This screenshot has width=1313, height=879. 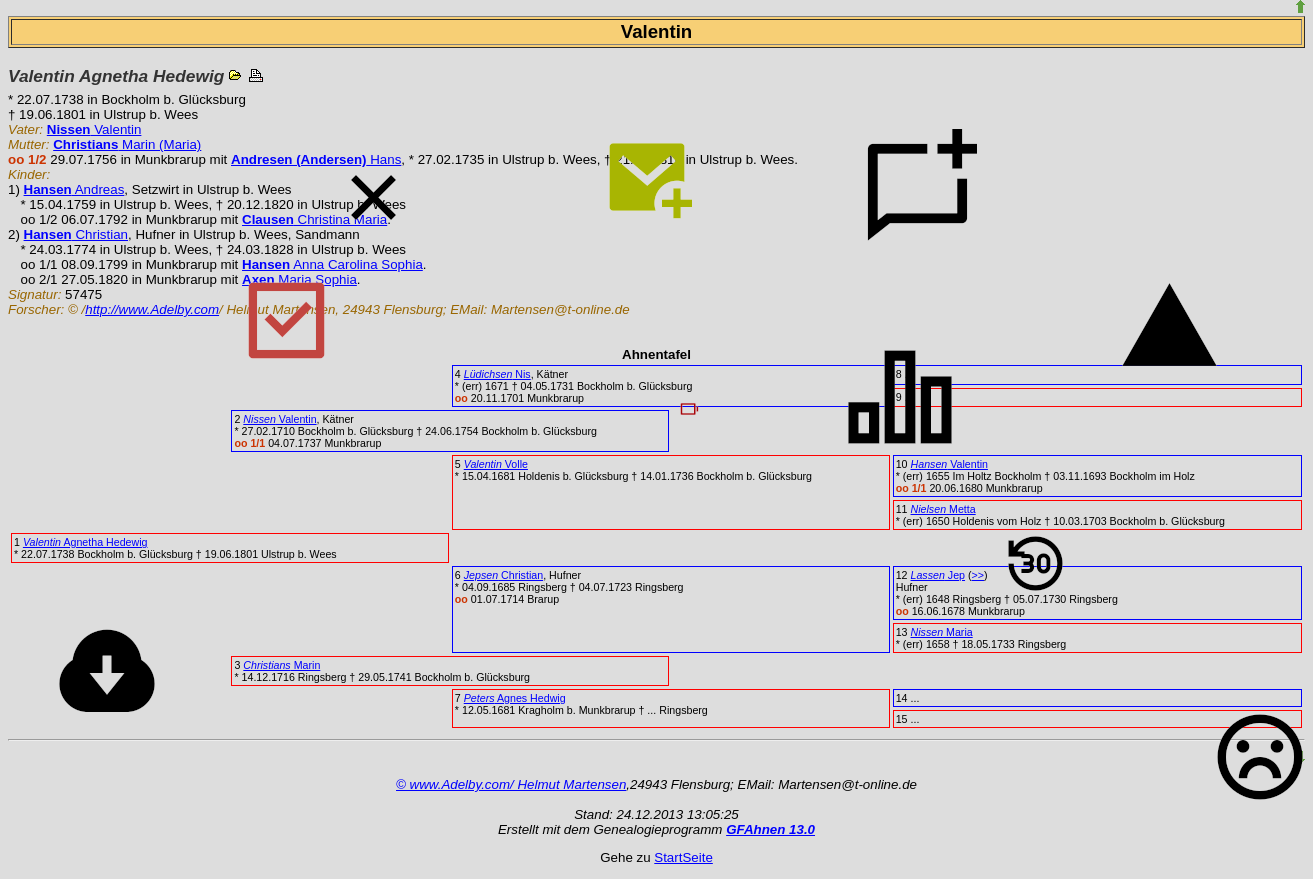 What do you see at coordinates (1260, 757) in the screenshot?
I see `rate experience as negative or unsatisfied` at bounding box center [1260, 757].